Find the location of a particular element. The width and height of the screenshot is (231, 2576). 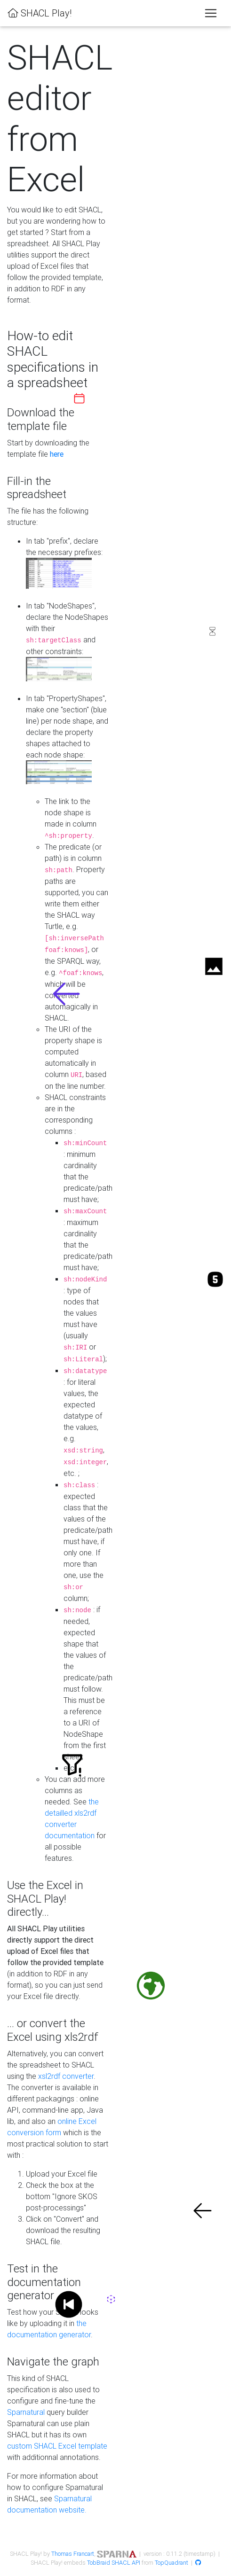

indicates step 5 in a numbered sequence is located at coordinates (215, 1279).